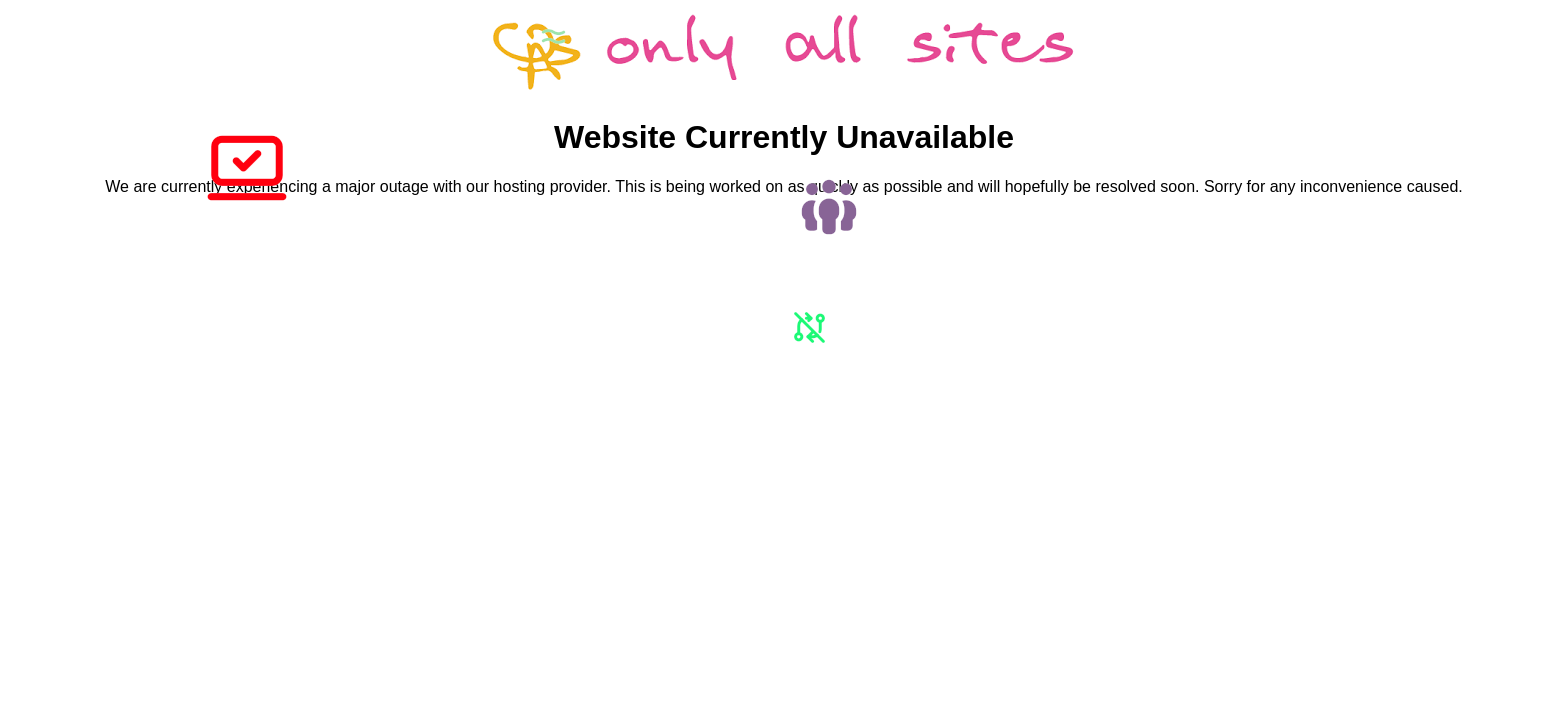 This screenshot has height=720, width=1568. I want to click on view group members, so click(829, 207).